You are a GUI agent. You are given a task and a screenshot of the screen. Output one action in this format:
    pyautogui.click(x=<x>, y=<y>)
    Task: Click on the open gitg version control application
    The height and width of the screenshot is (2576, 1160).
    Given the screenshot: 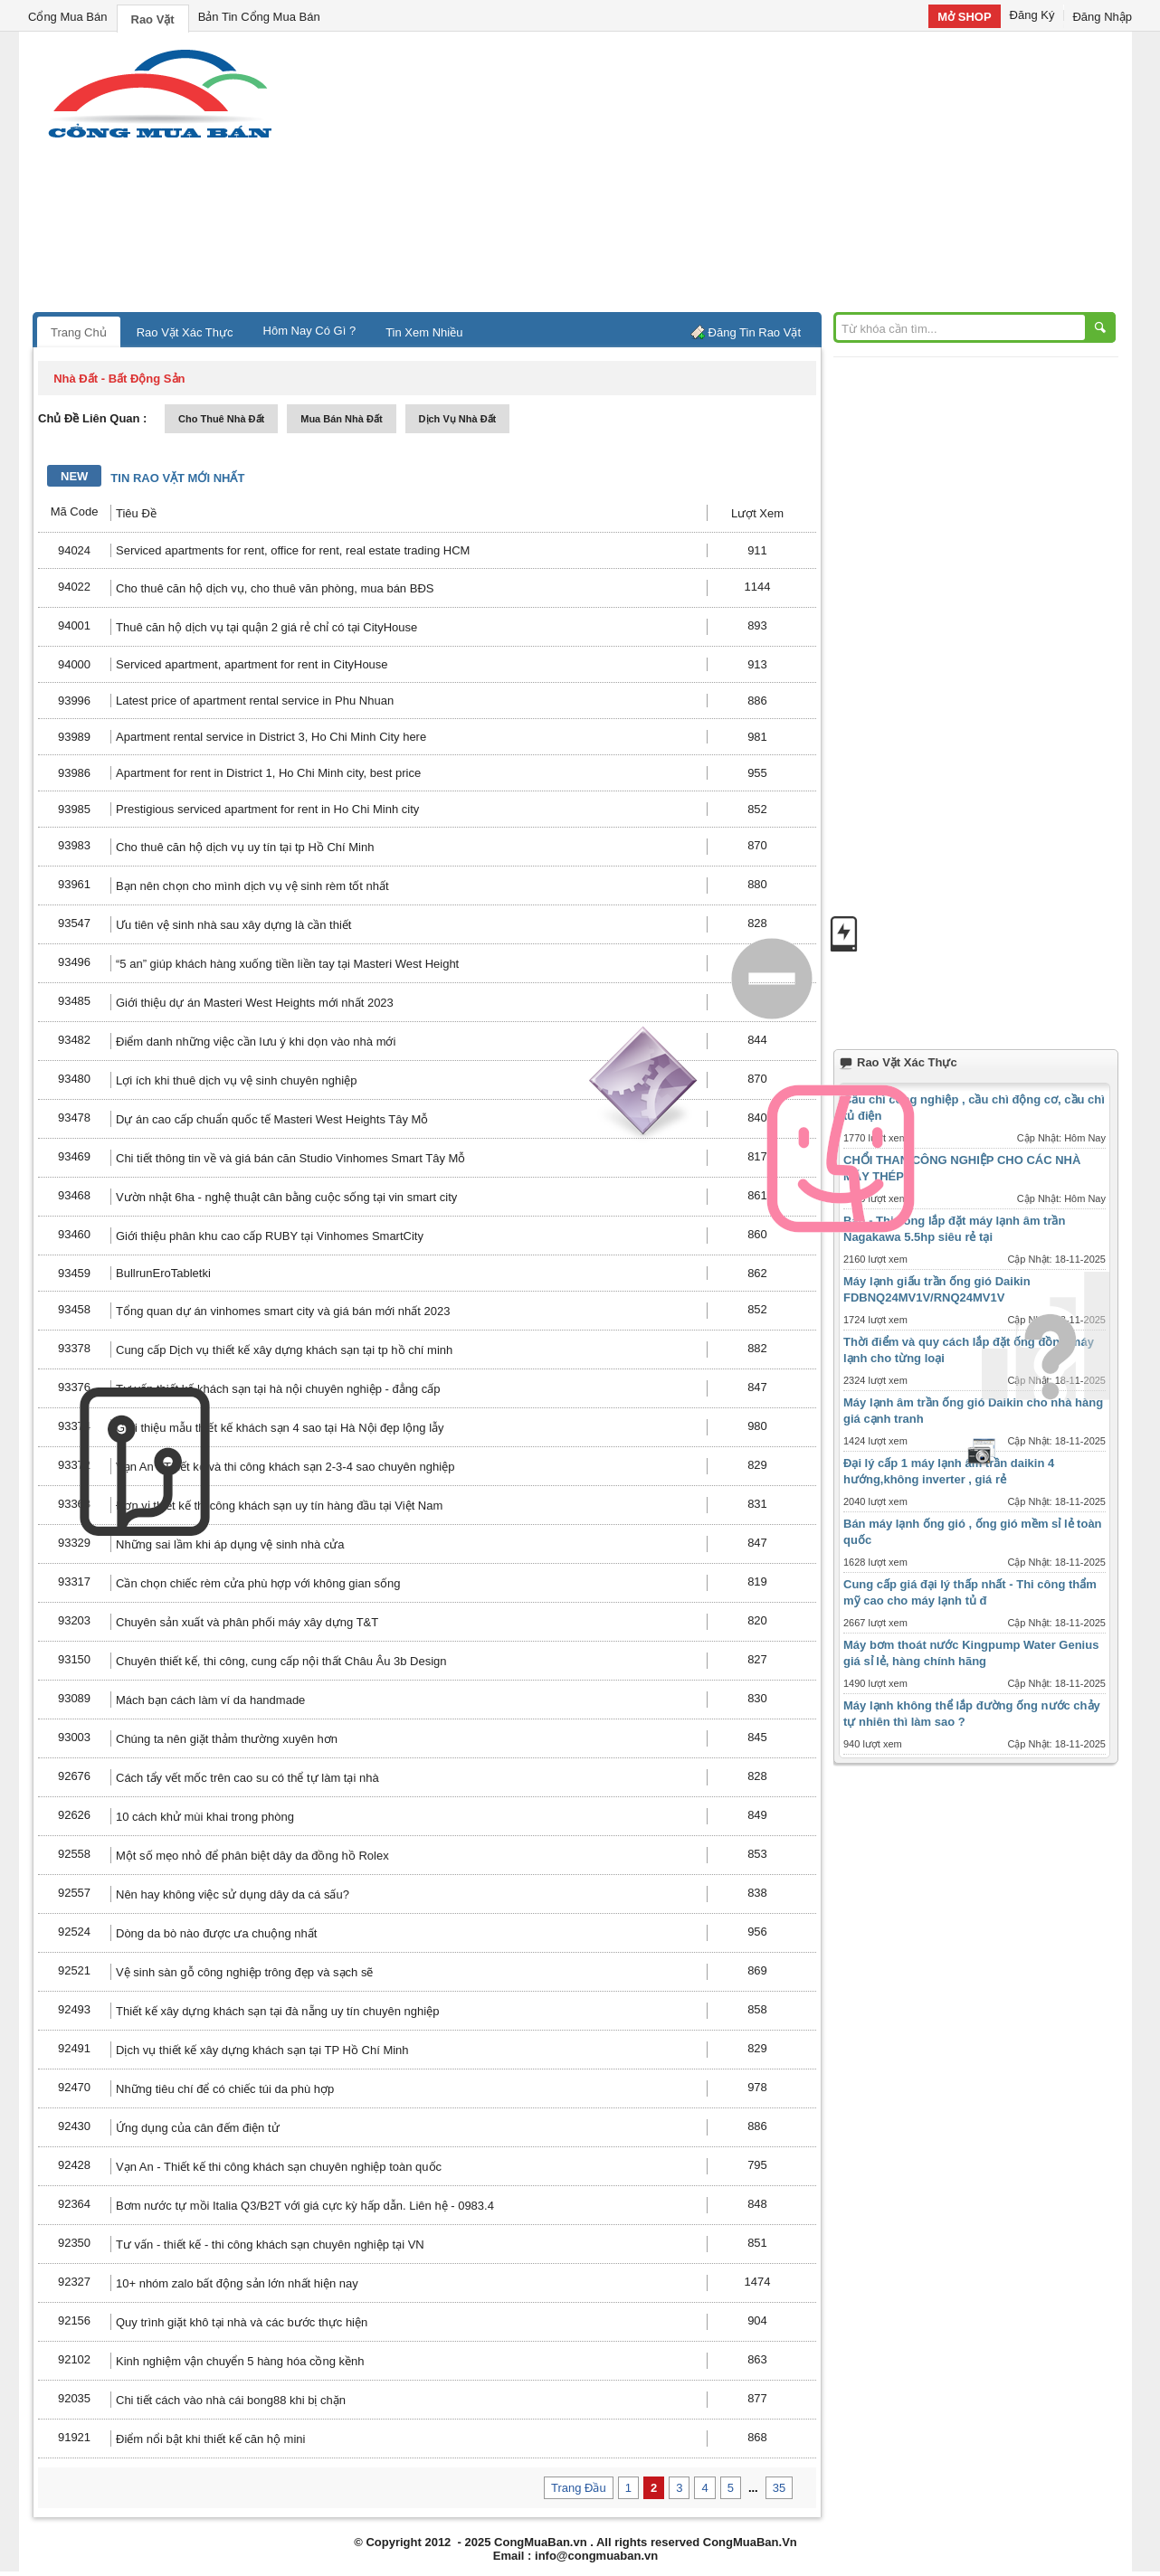 What is the action you would take?
    pyautogui.click(x=145, y=1462)
    